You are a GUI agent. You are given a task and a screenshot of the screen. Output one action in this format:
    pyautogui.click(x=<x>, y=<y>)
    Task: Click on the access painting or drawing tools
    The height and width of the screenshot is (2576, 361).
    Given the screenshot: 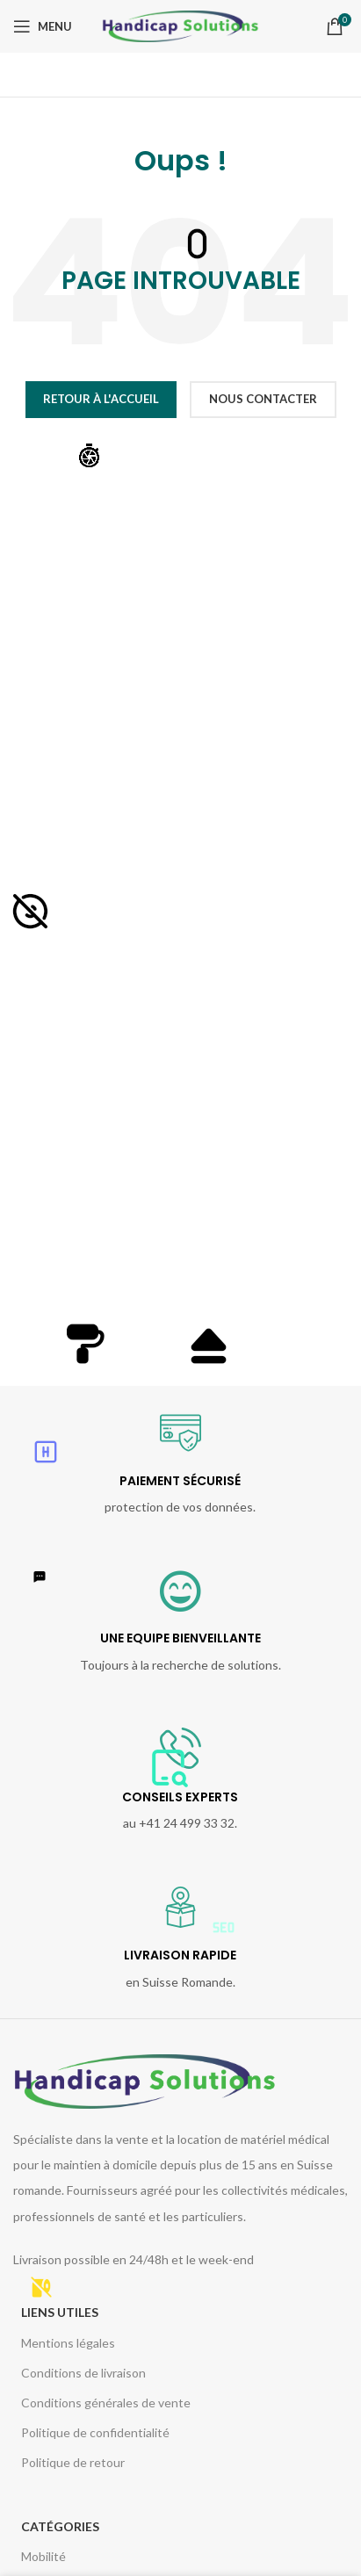 What is the action you would take?
    pyautogui.click(x=83, y=1344)
    